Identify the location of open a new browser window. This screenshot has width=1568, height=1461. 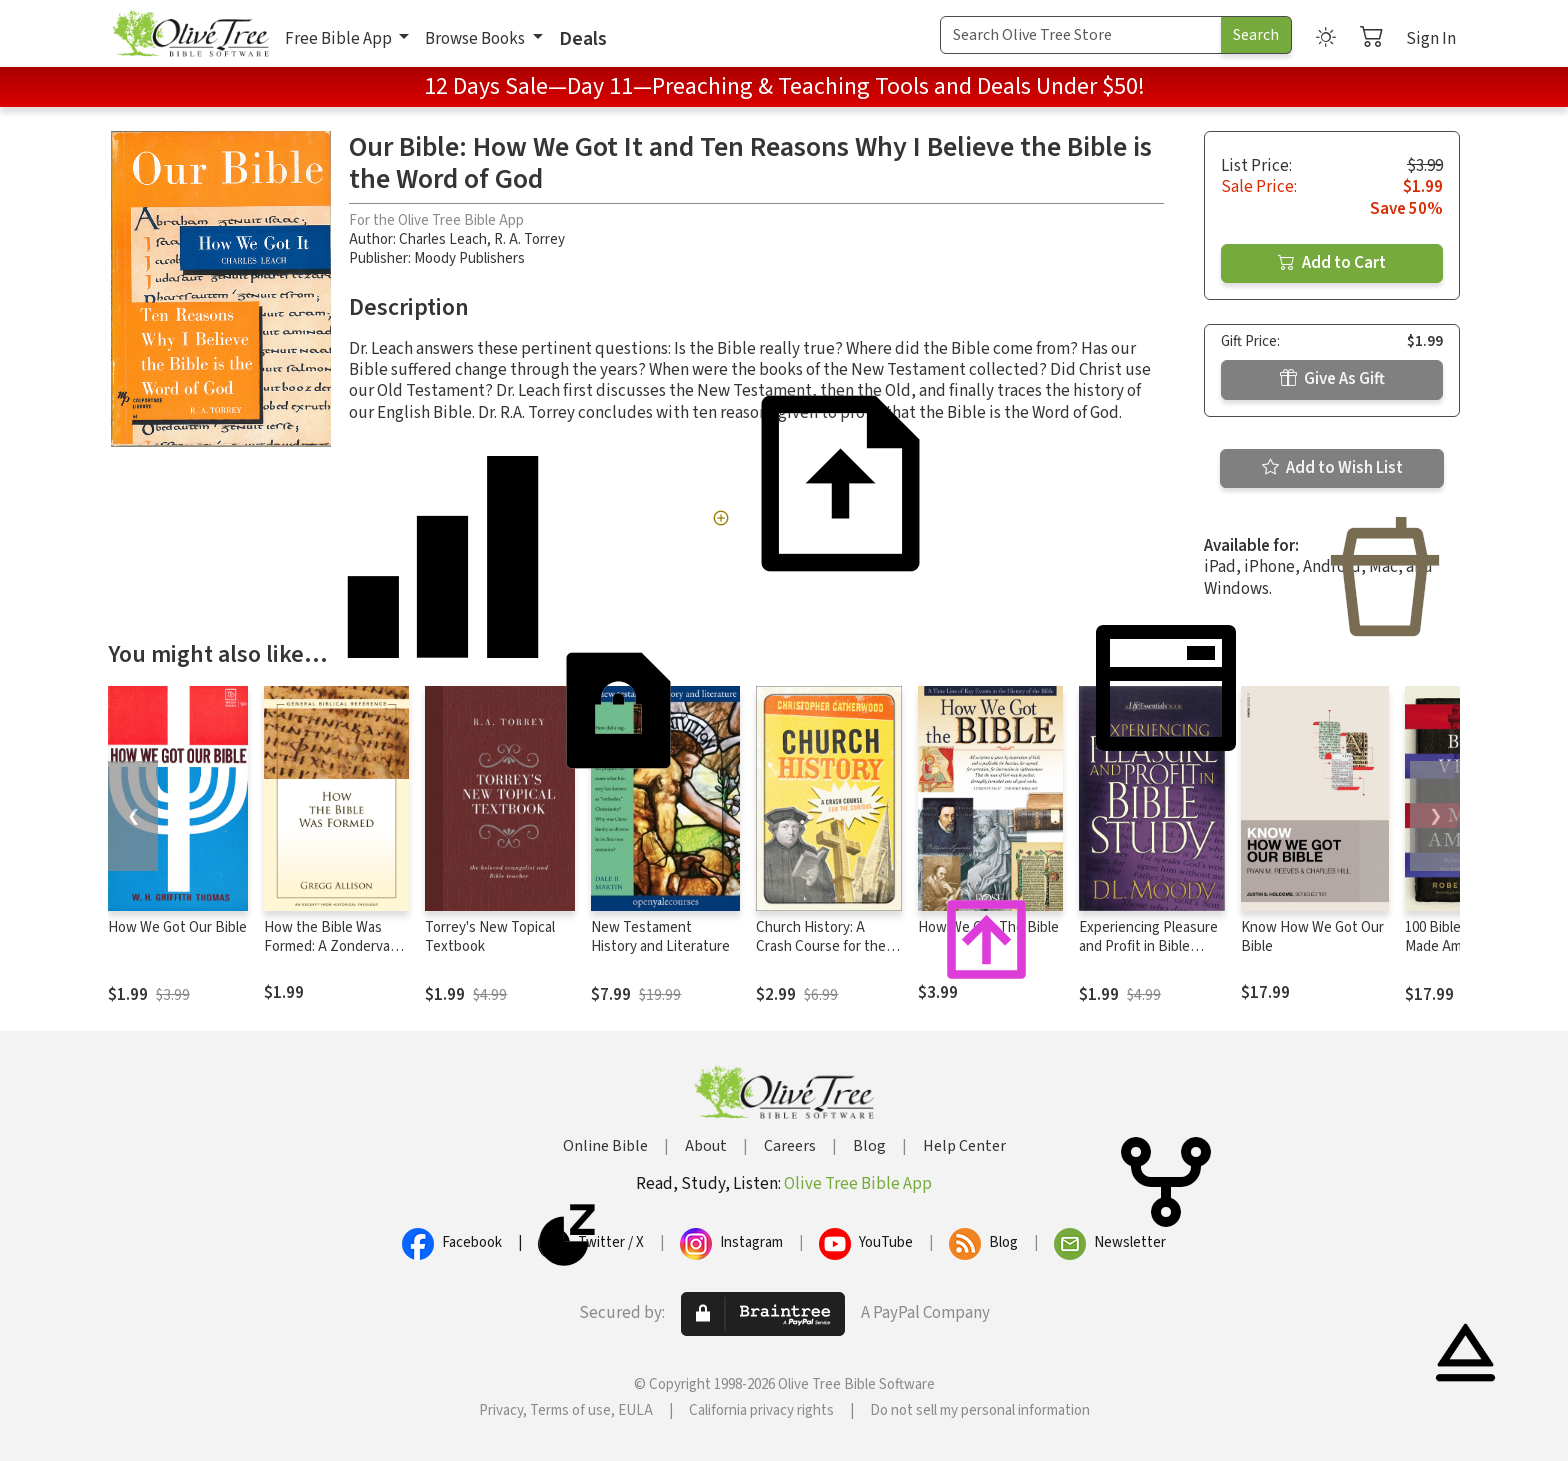
(1166, 688).